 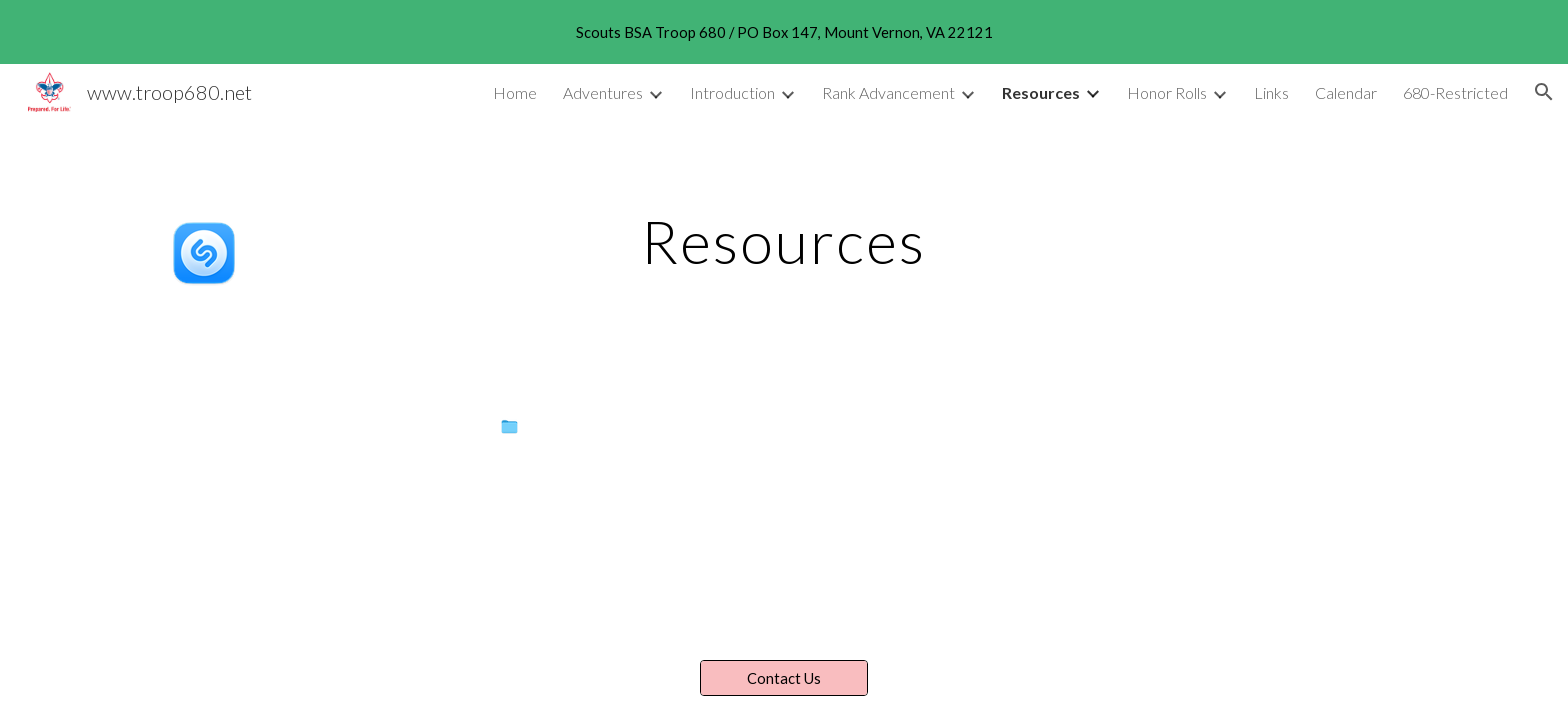 I want to click on open the folder app to browse files, so click(x=509, y=426).